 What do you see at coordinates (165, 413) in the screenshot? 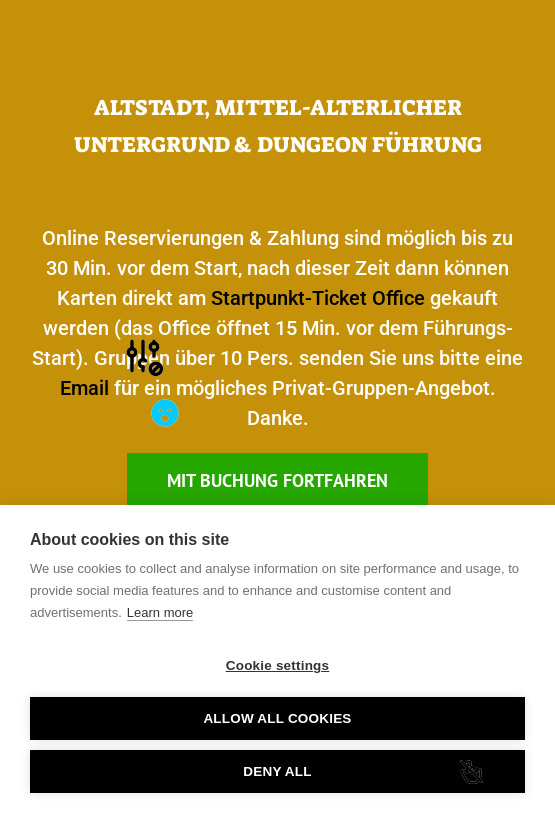
I see `indicates a surprise or unexpected event notification` at bounding box center [165, 413].